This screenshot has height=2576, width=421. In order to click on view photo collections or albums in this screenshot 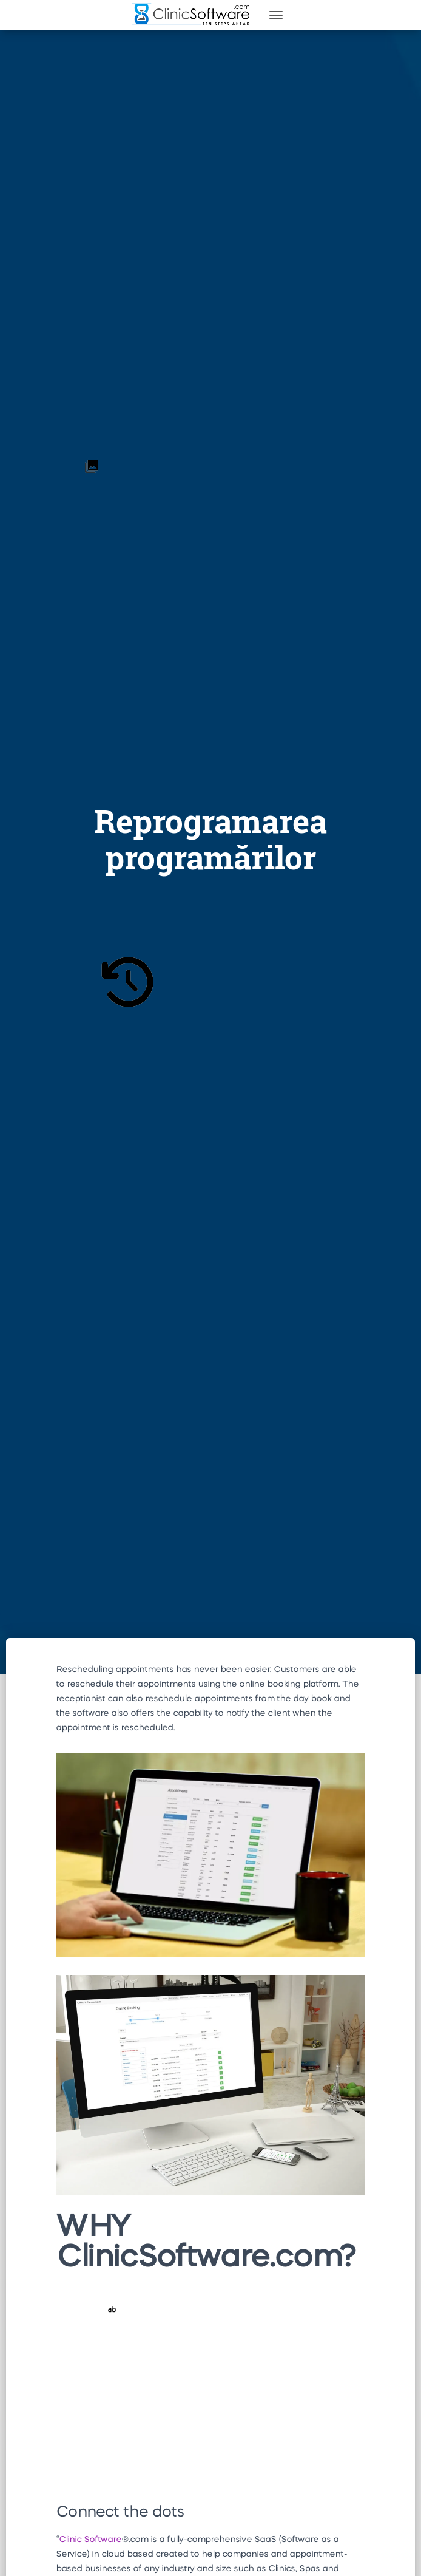, I will do `click(92, 466)`.